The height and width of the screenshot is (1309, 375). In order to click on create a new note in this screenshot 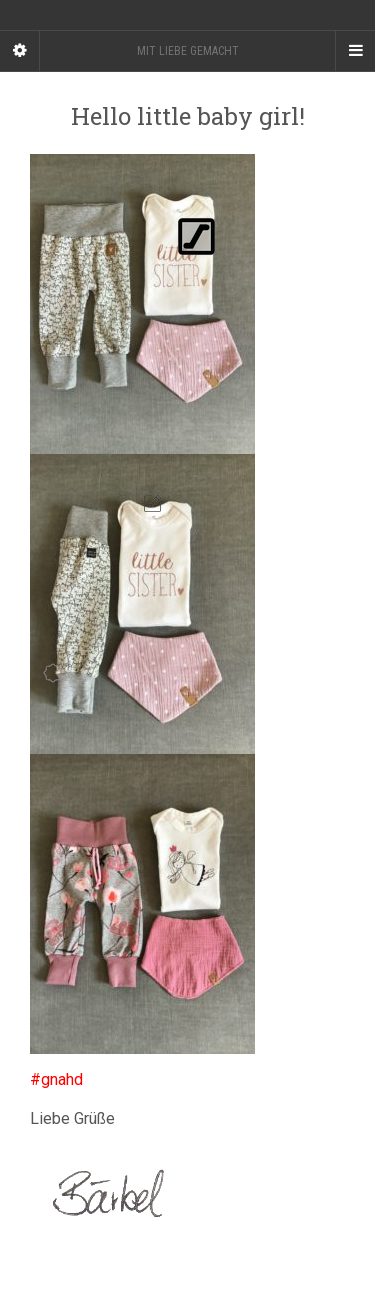, I will do `click(152, 503)`.